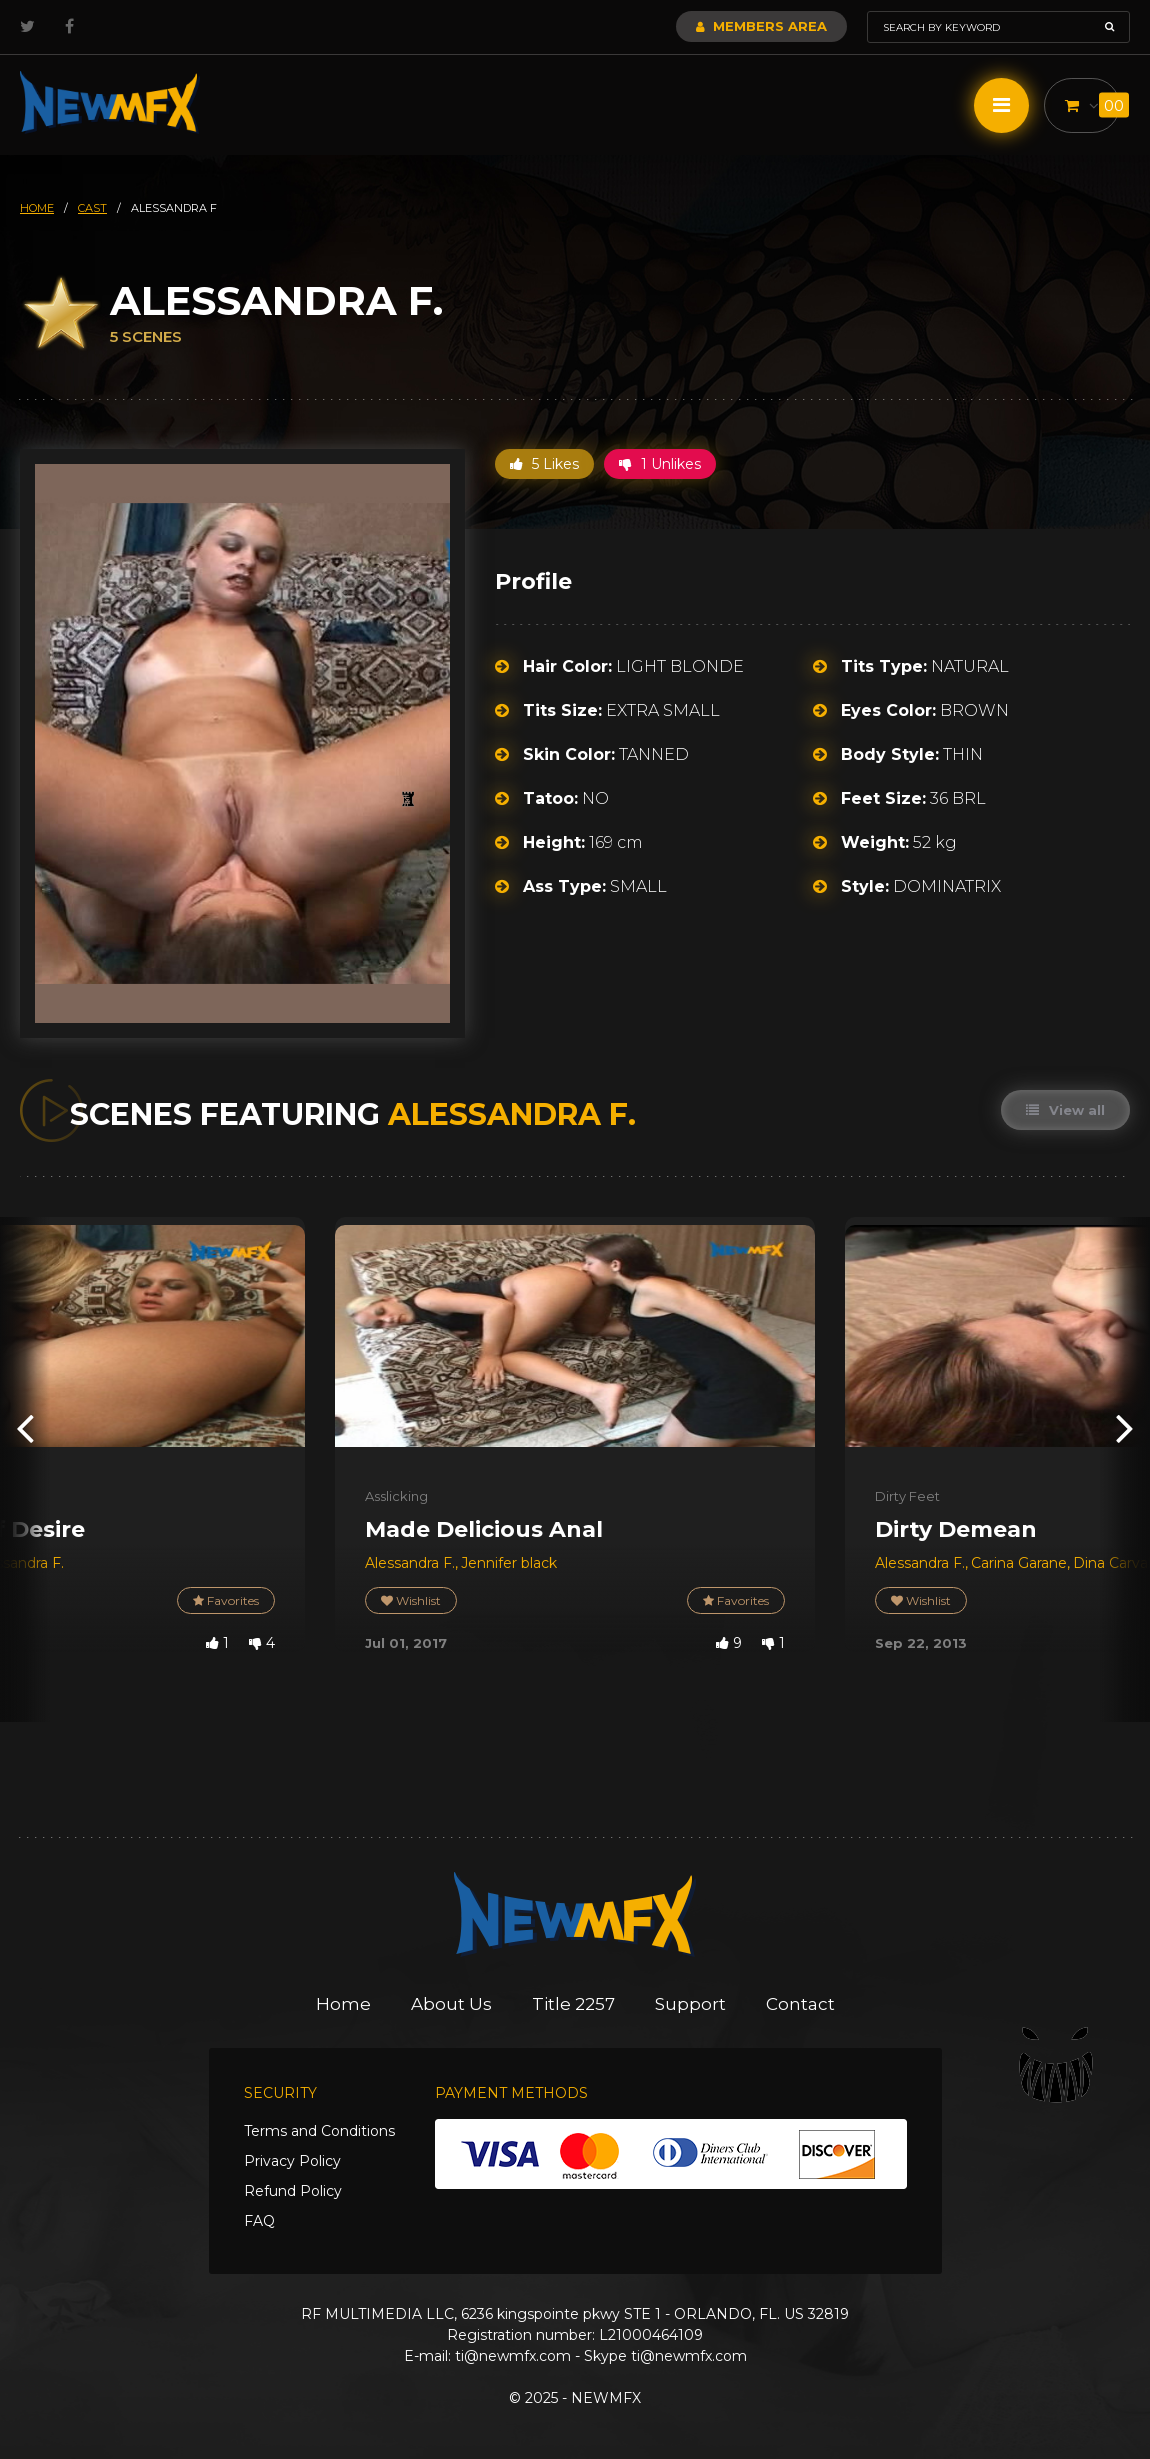 The height and width of the screenshot is (2459, 1150). I want to click on indicates a villain or enemy character, so click(1055, 2065).